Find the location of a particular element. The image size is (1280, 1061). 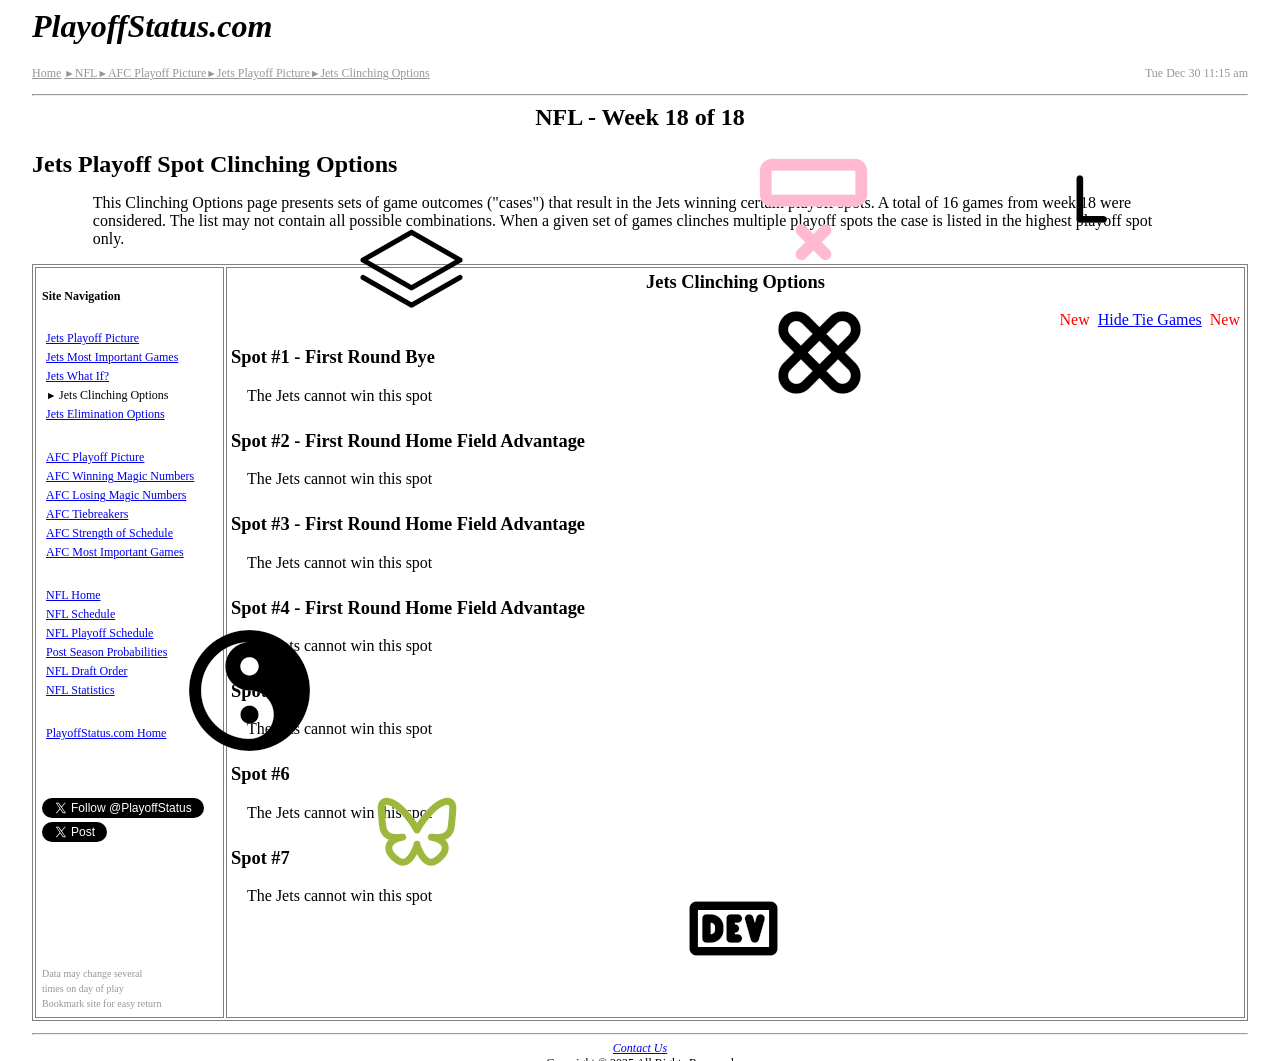

toggle balance or harmony mode is located at coordinates (249, 690).